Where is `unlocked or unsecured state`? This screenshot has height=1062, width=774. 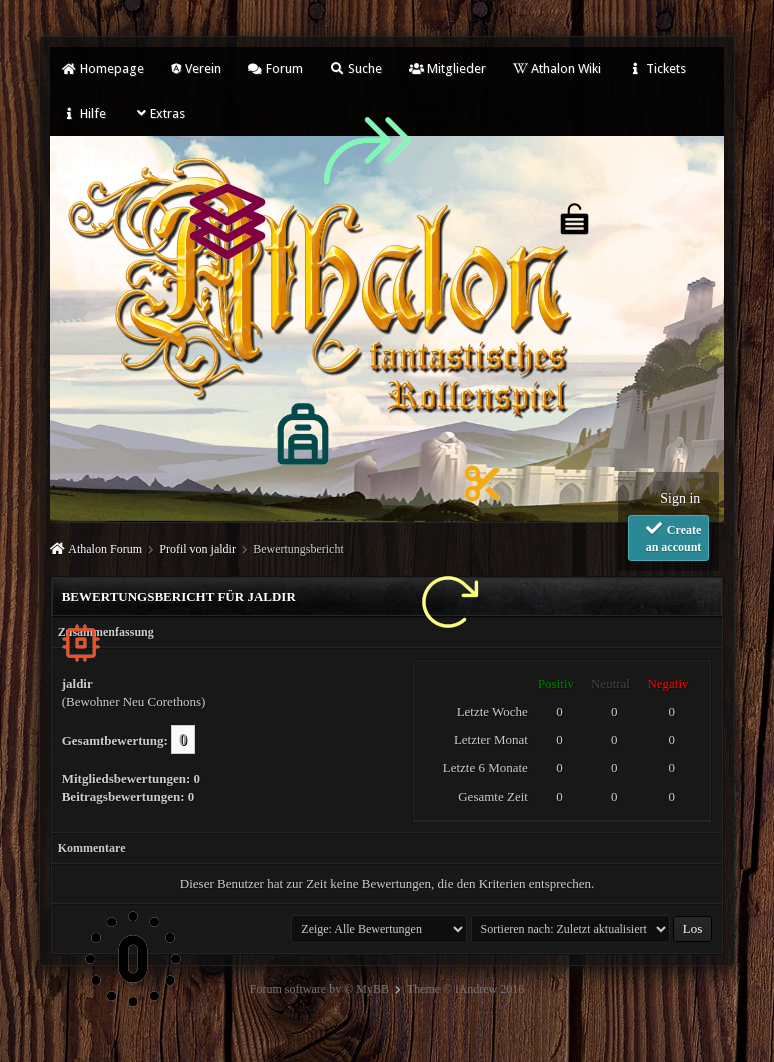 unlocked or unsecured state is located at coordinates (574, 220).